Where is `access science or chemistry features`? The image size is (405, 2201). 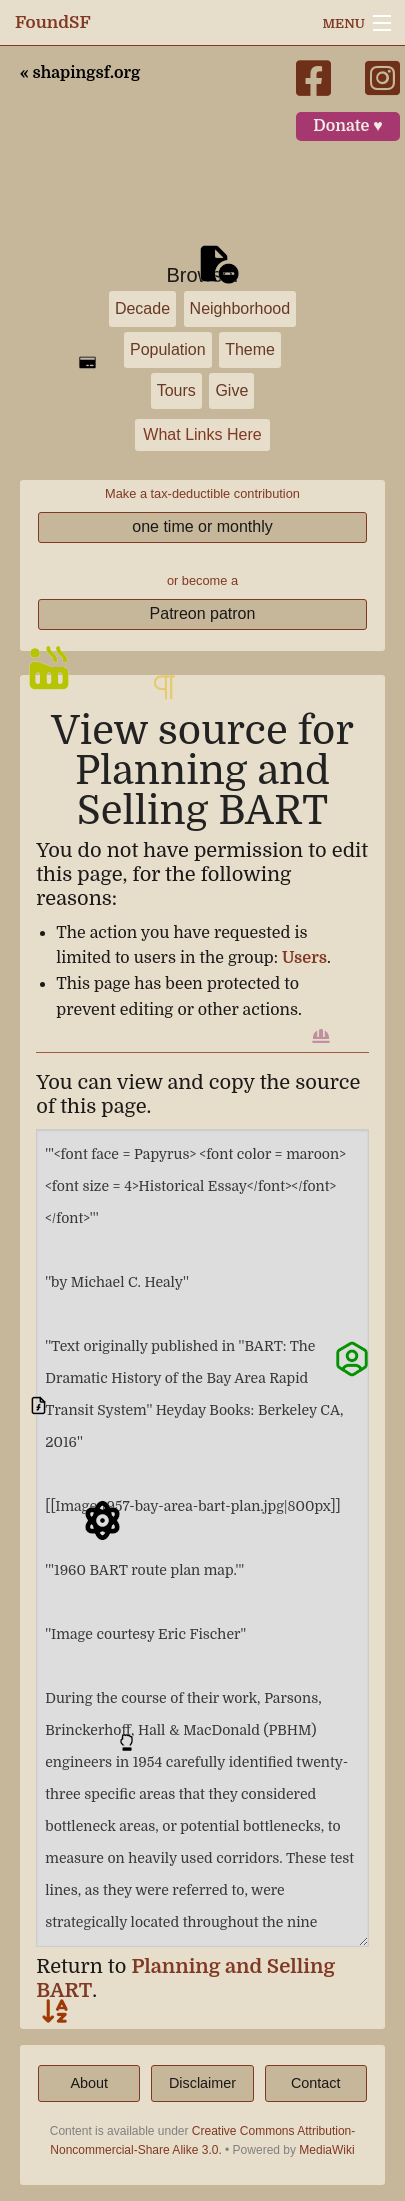
access science or chemistry features is located at coordinates (102, 1520).